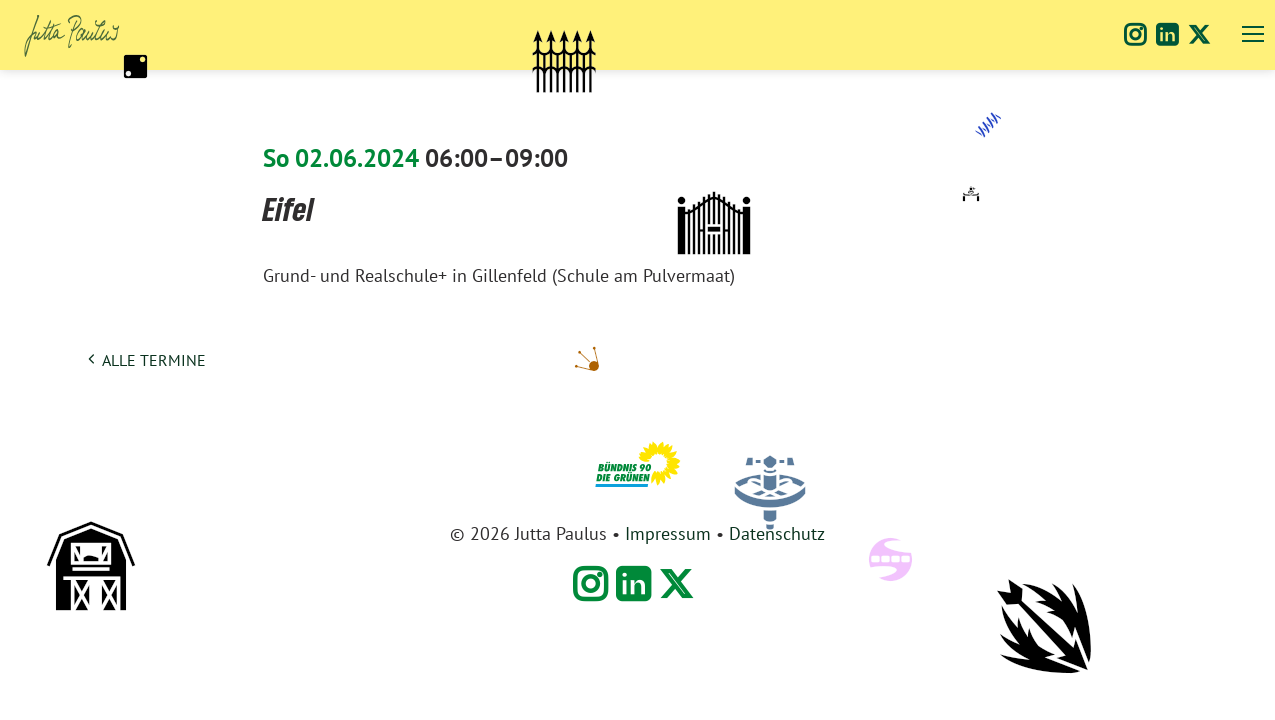  Describe the element at coordinates (91, 566) in the screenshot. I see `access farm or agricultural features` at that location.